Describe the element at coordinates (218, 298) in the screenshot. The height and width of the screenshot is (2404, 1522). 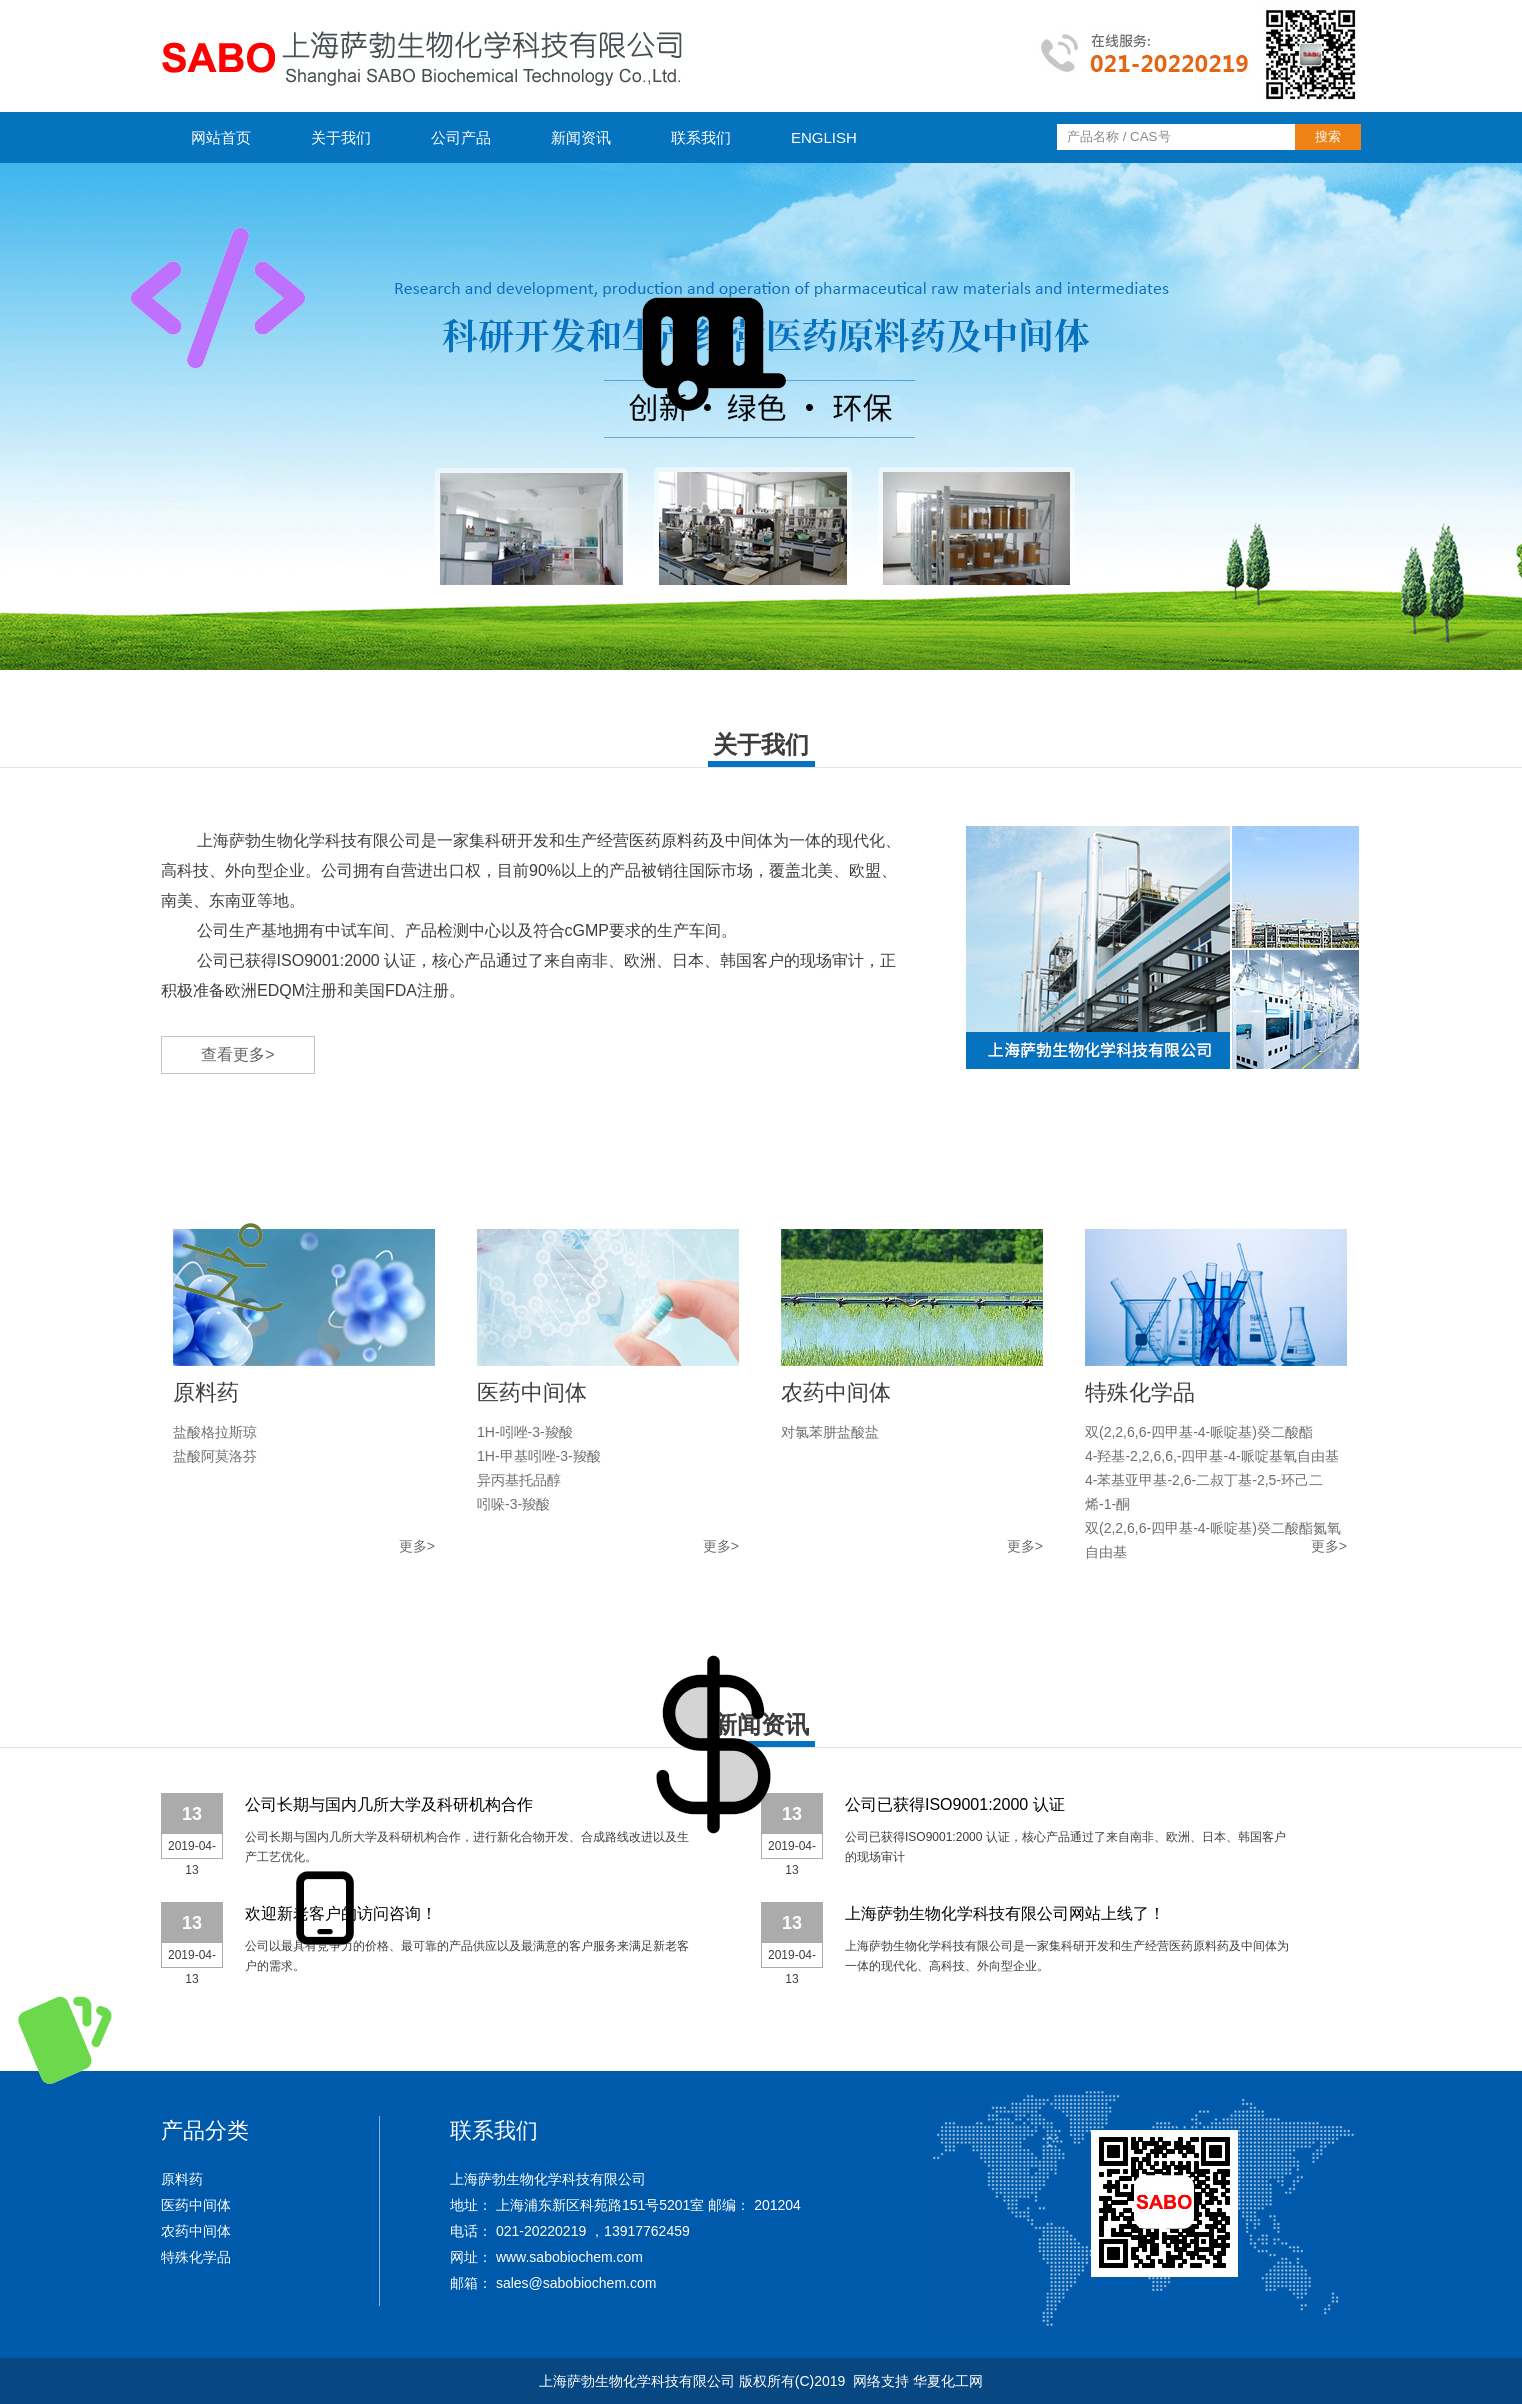
I see `view or edit source code` at that location.